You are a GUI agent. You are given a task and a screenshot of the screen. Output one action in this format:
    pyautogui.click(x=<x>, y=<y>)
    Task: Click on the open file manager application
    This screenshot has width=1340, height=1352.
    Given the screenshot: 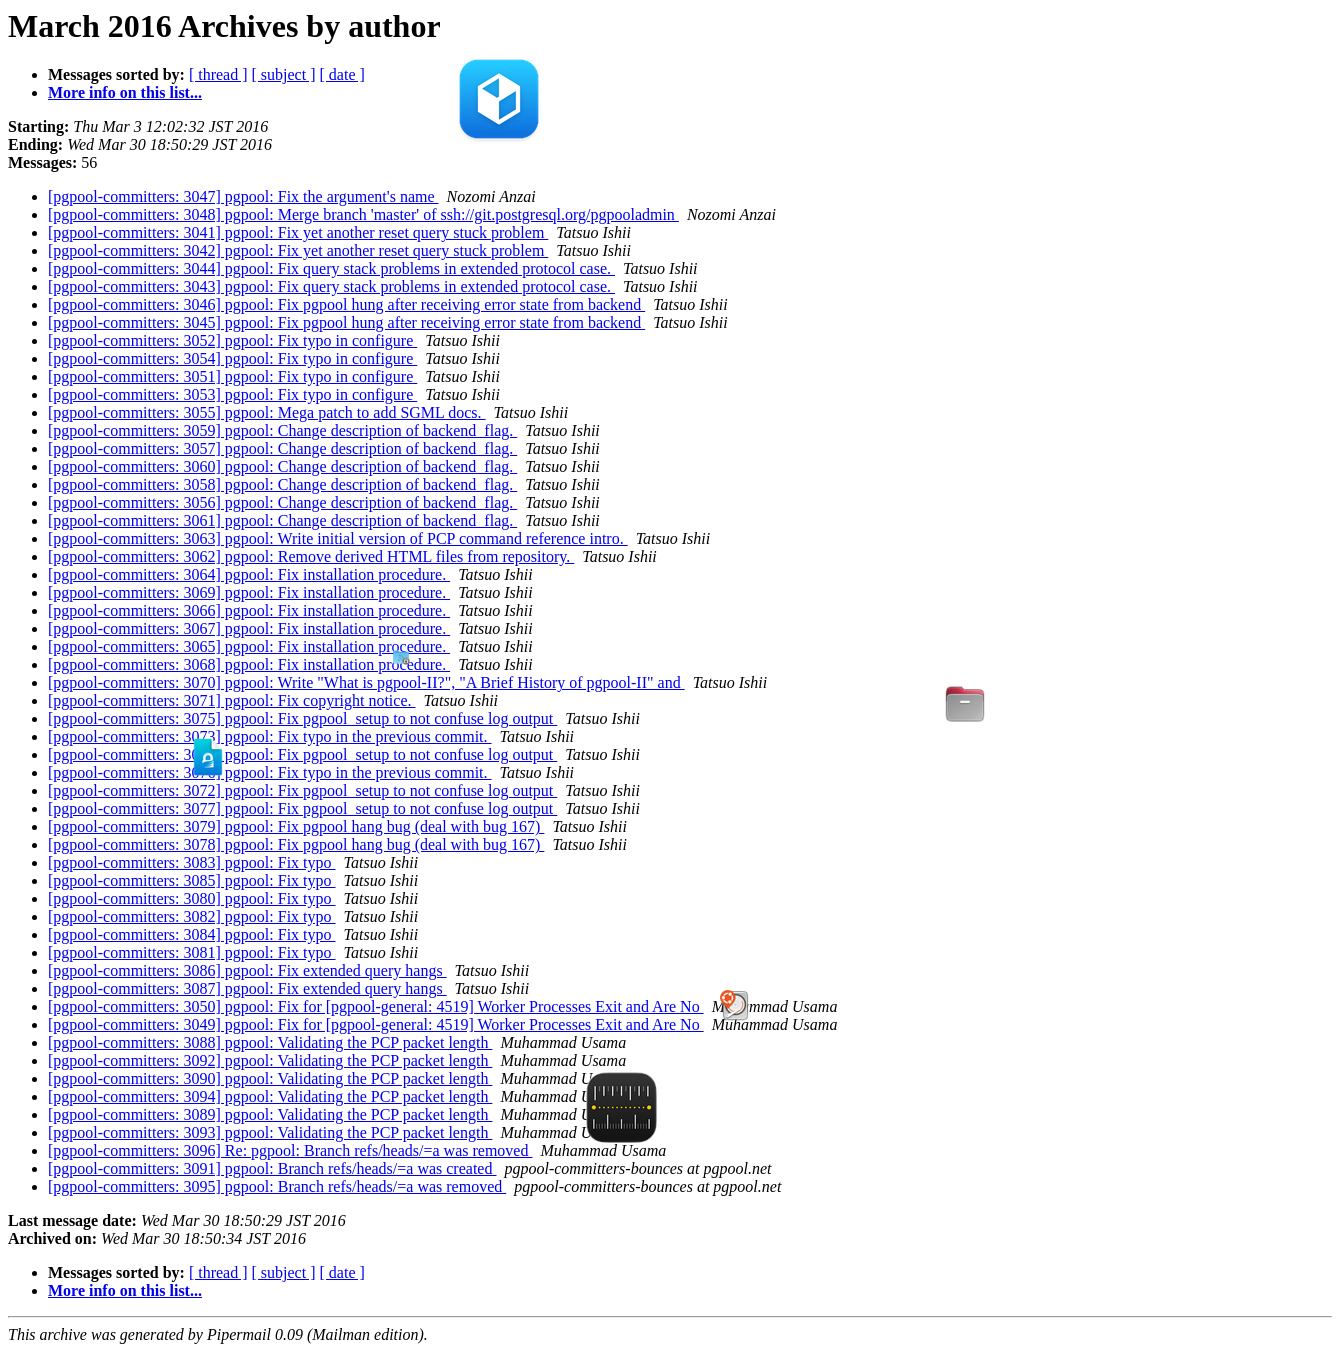 What is the action you would take?
    pyautogui.click(x=965, y=704)
    